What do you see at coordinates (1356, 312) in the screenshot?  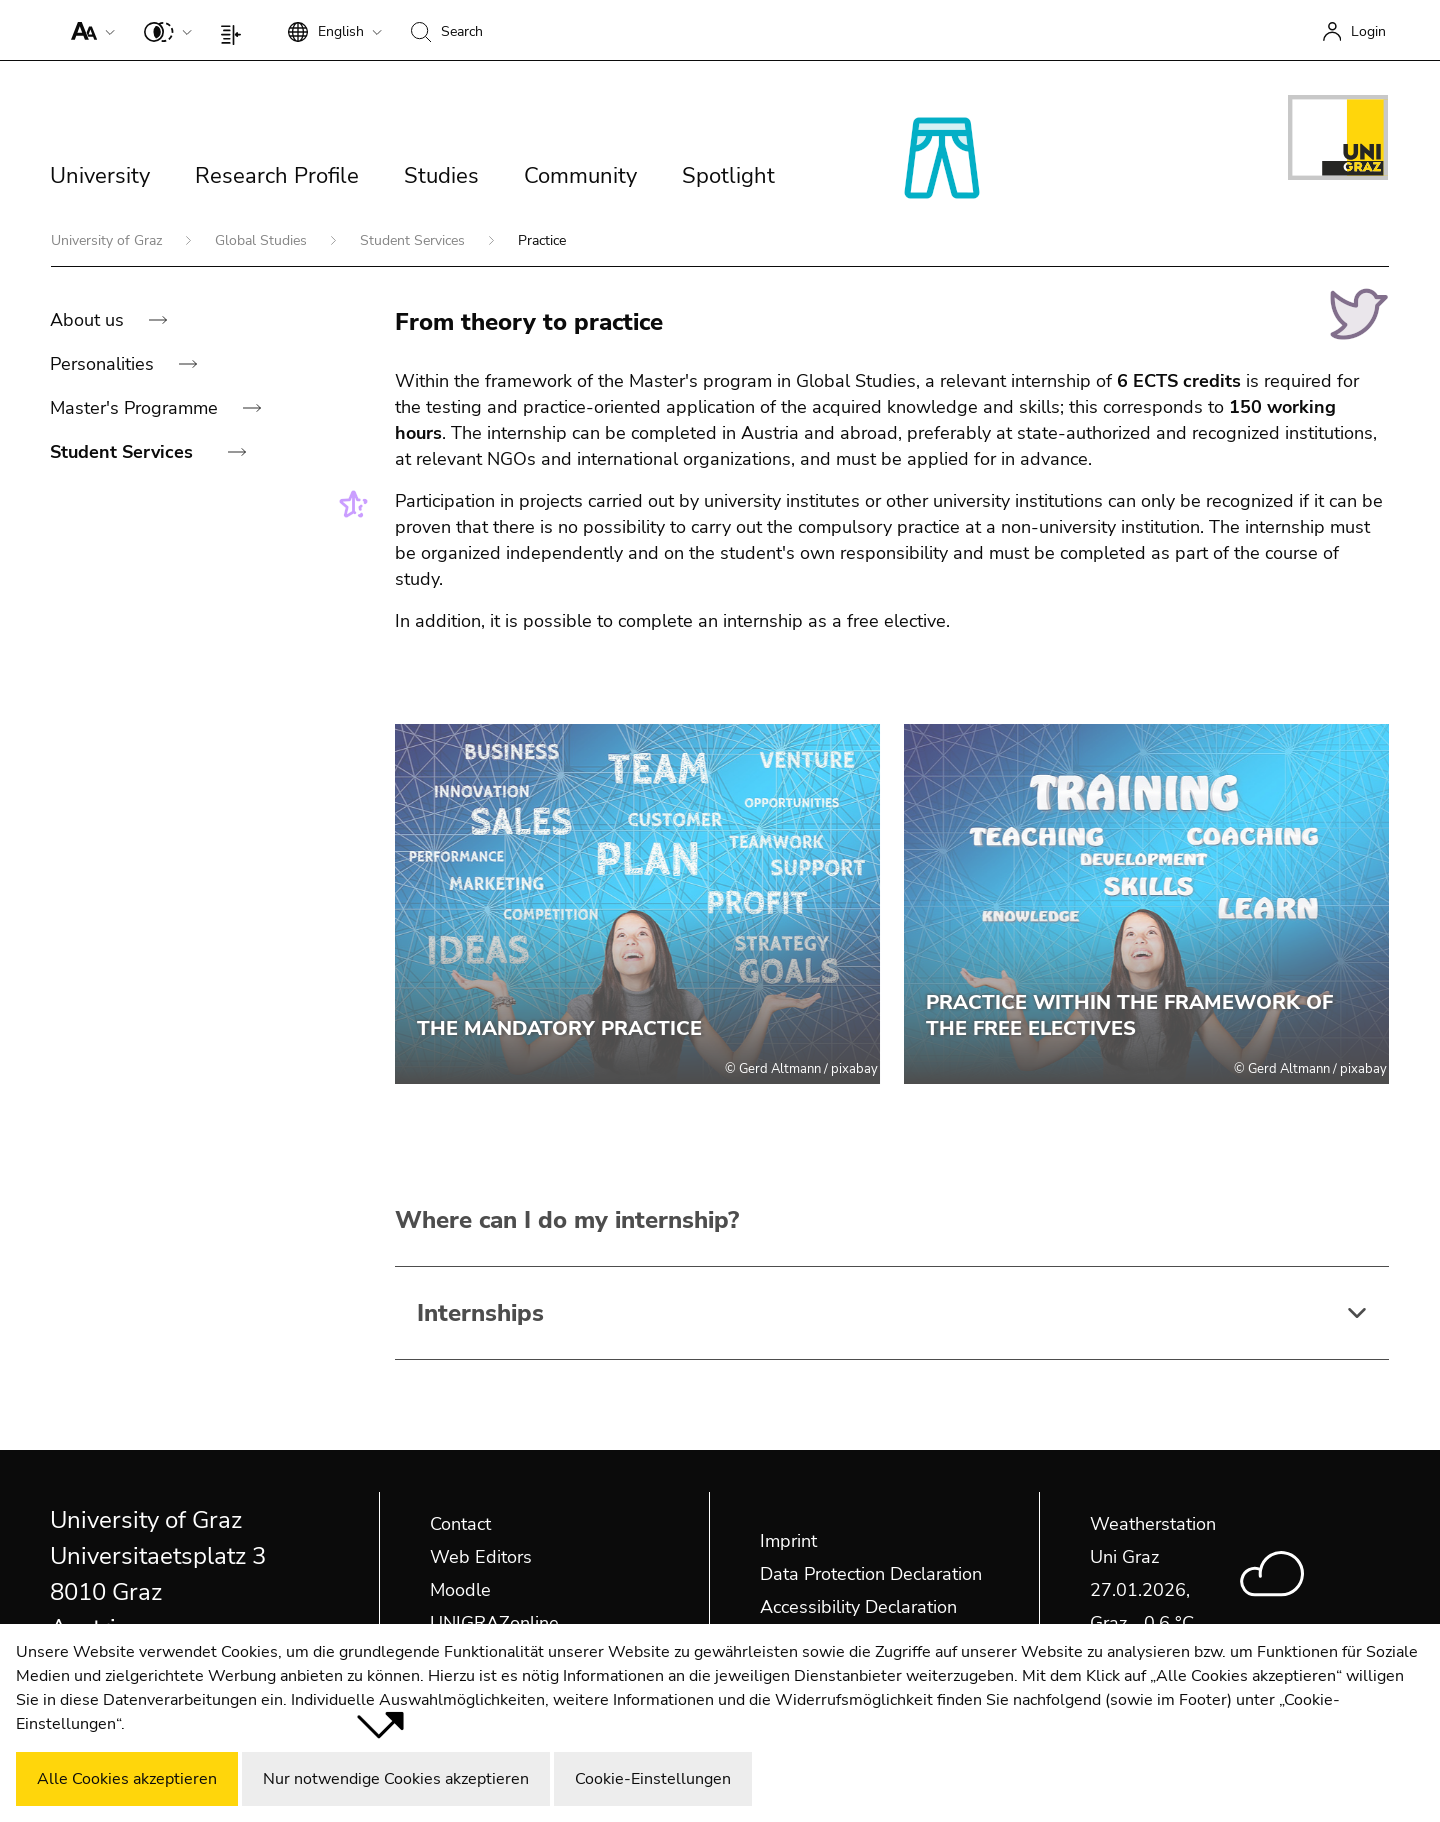 I see `share to twitter` at bounding box center [1356, 312].